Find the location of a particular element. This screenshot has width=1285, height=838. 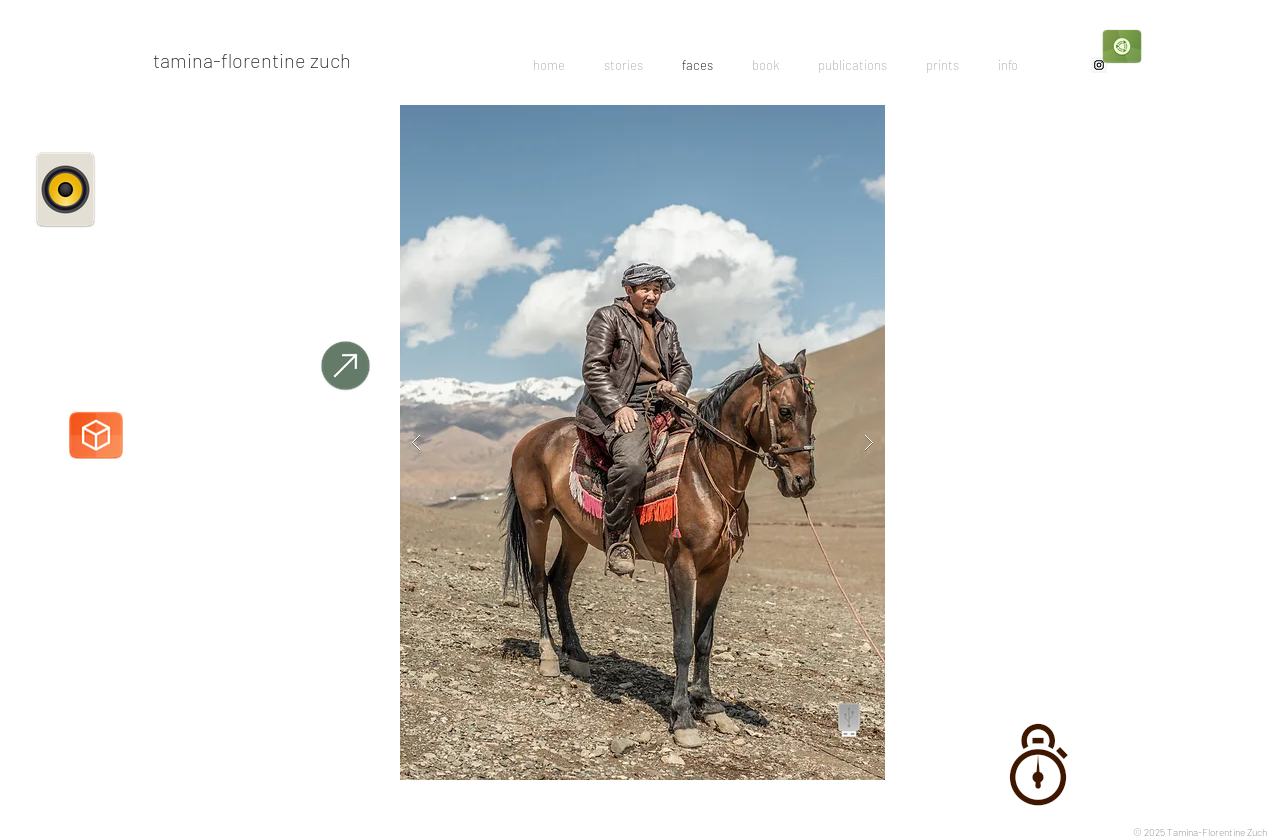

indicates a symbolic link or shortcut to another file is located at coordinates (345, 365).